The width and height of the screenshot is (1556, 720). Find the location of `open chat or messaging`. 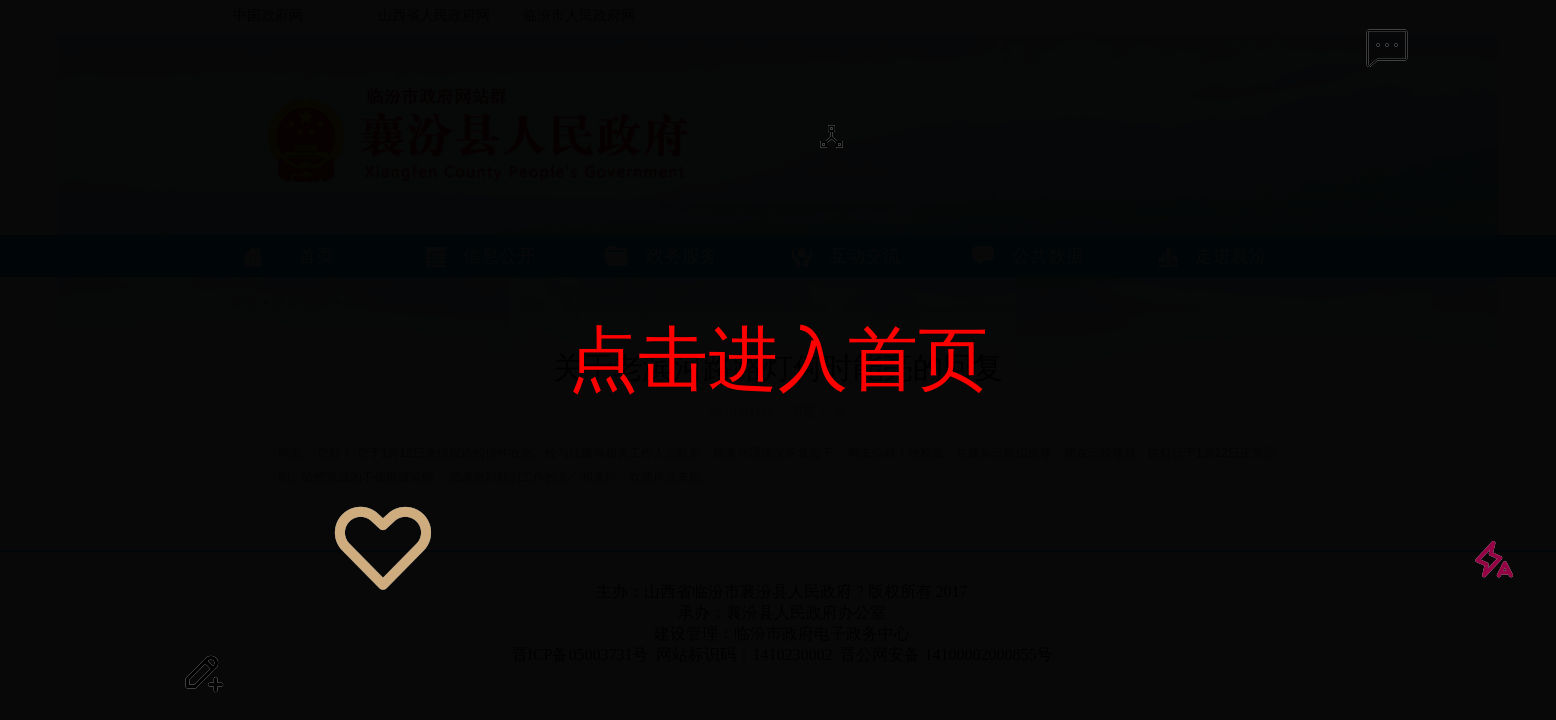

open chat or messaging is located at coordinates (1387, 45).